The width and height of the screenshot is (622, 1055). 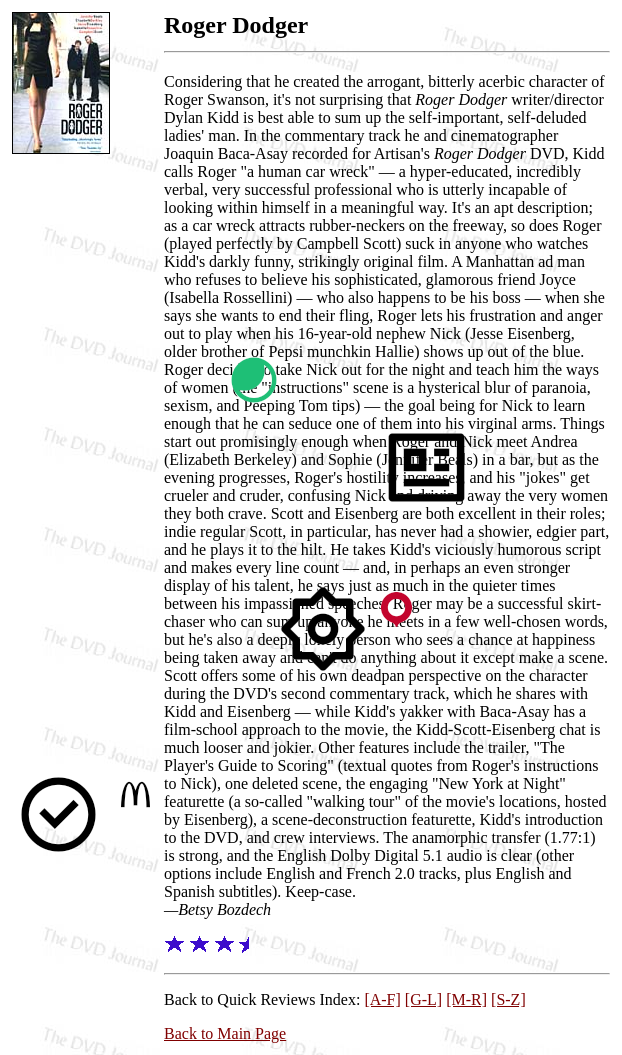 What do you see at coordinates (135, 794) in the screenshot?
I see `open the McDonald's app` at bounding box center [135, 794].